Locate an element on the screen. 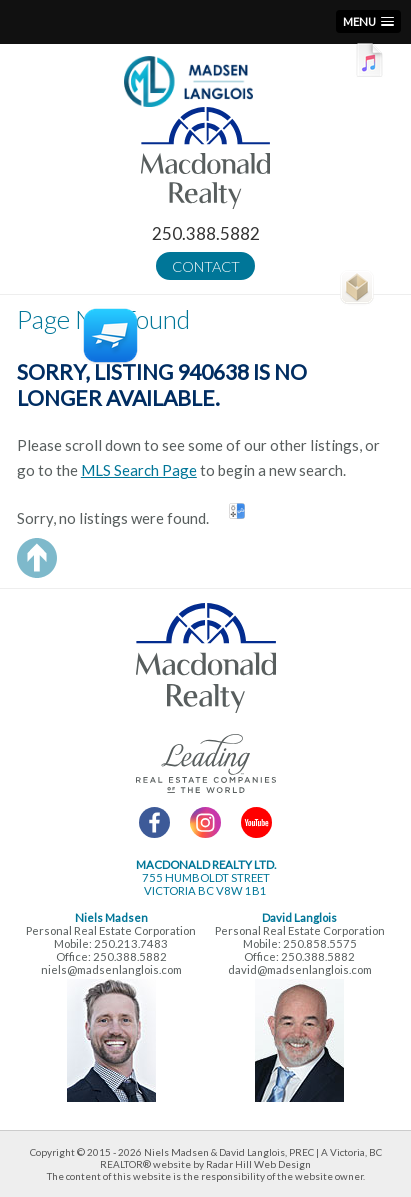  open the GNOME Characters app is located at coordinates (237, 511).